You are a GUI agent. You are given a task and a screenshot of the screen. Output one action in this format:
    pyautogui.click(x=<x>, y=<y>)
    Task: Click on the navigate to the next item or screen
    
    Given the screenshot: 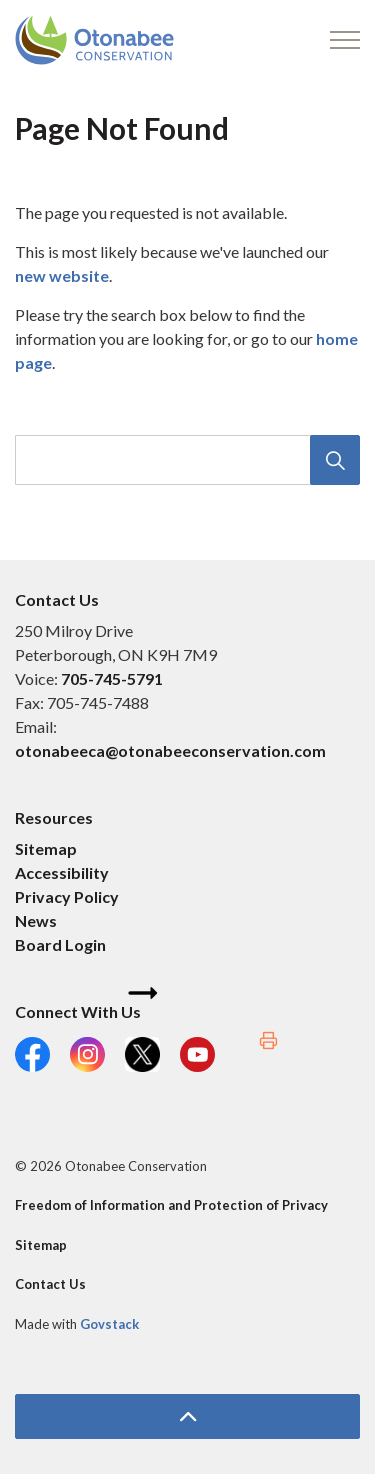 What is the action you would take?
    pyautogui.click(x=143, y=993)
    